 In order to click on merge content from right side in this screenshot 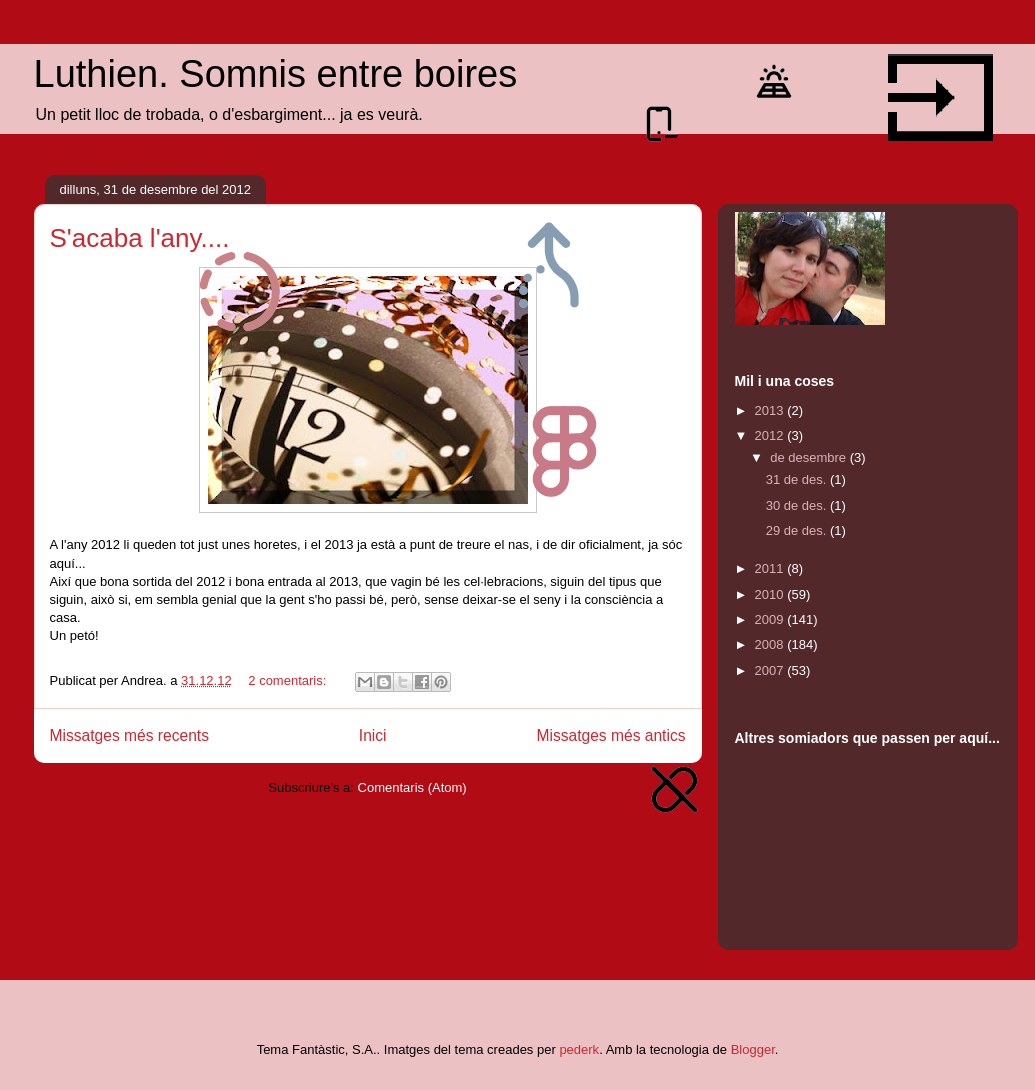, I will do `click(549, 265)`.